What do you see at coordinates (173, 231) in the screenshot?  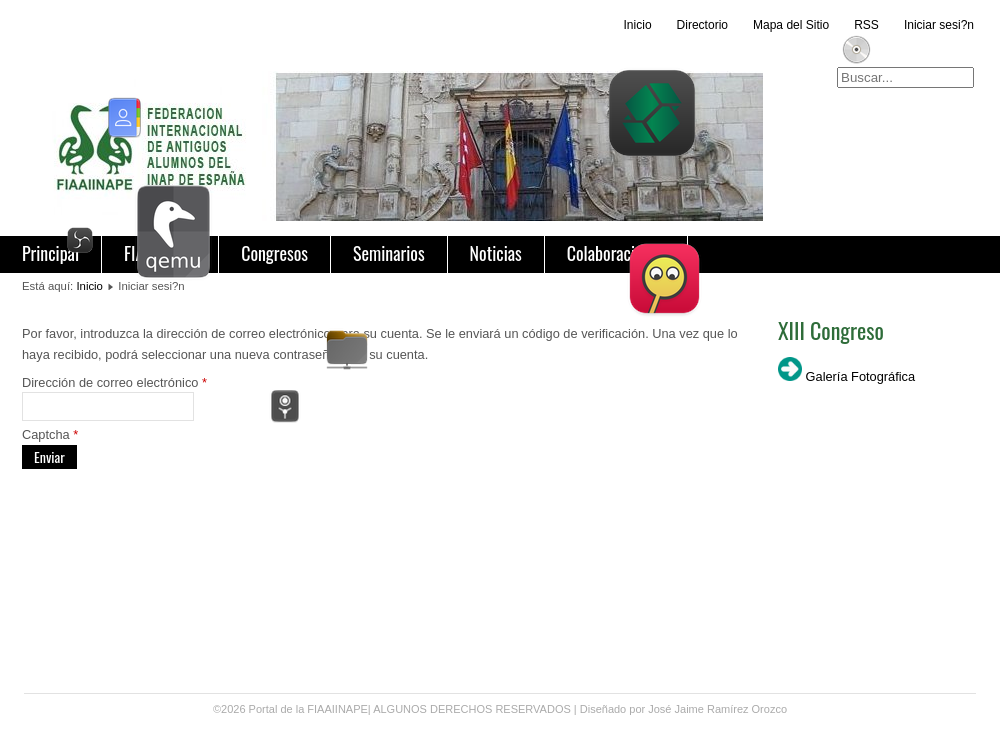 I see `qemu virtual disk image file` at bounding box center [173, 231].